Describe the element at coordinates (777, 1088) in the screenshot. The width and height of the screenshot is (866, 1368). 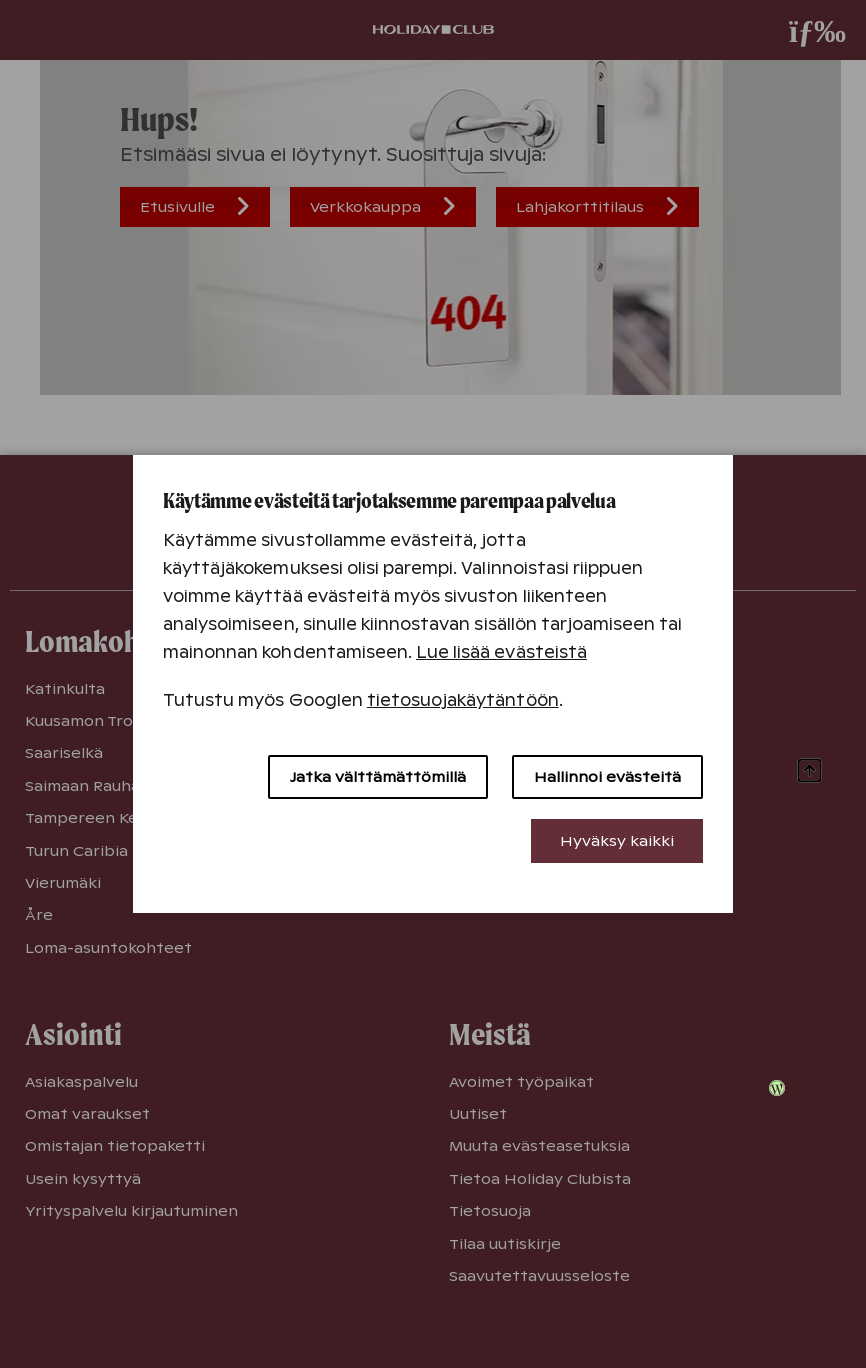
I see `link to WordPress website or blog` at that location.